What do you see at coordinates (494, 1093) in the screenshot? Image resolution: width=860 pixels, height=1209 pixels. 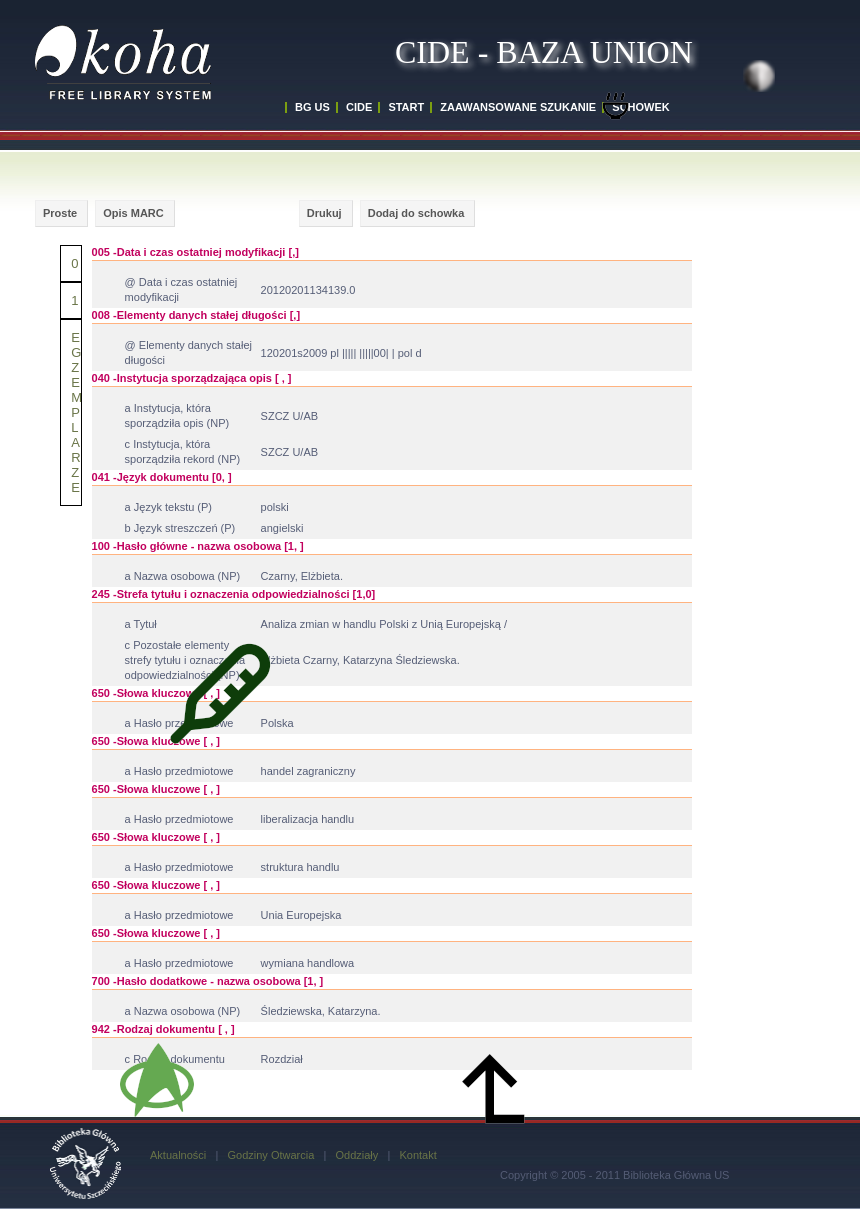 I see `navigate back and up one level` at bounding box center [494, 1093].